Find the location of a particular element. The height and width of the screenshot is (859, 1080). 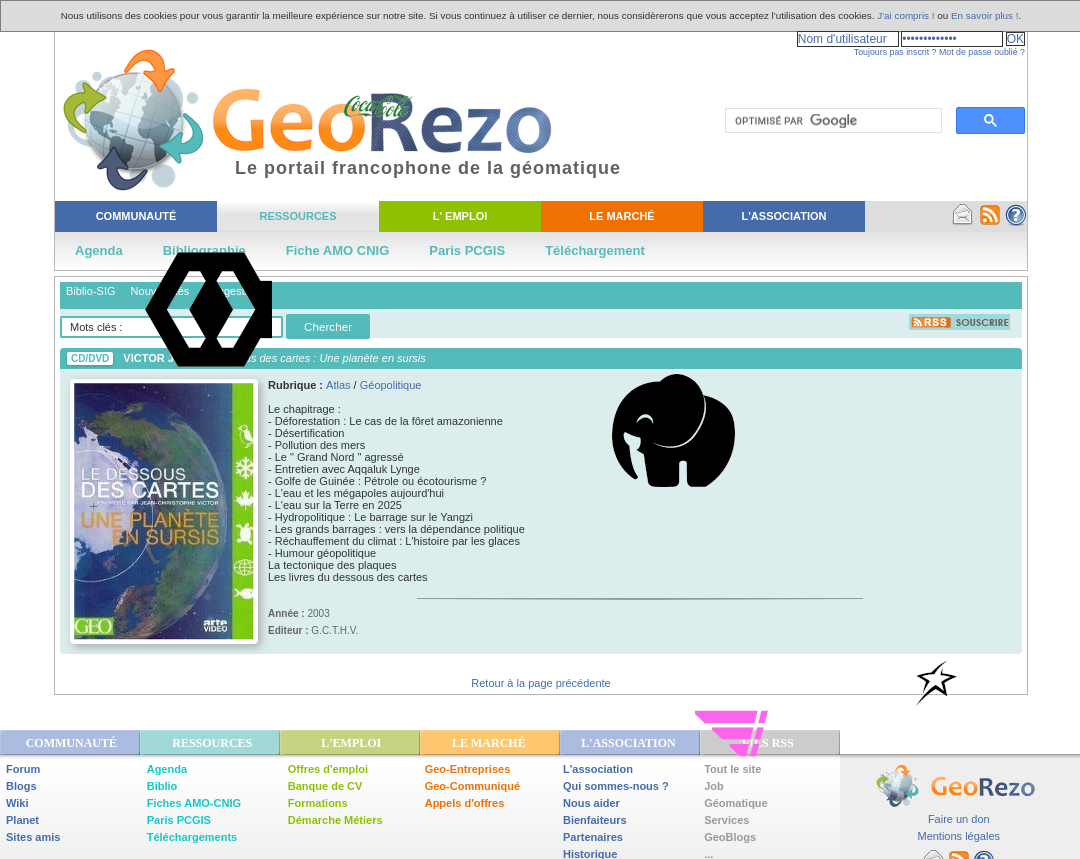

open laragon local development environment is located at coordinates (673, 430).